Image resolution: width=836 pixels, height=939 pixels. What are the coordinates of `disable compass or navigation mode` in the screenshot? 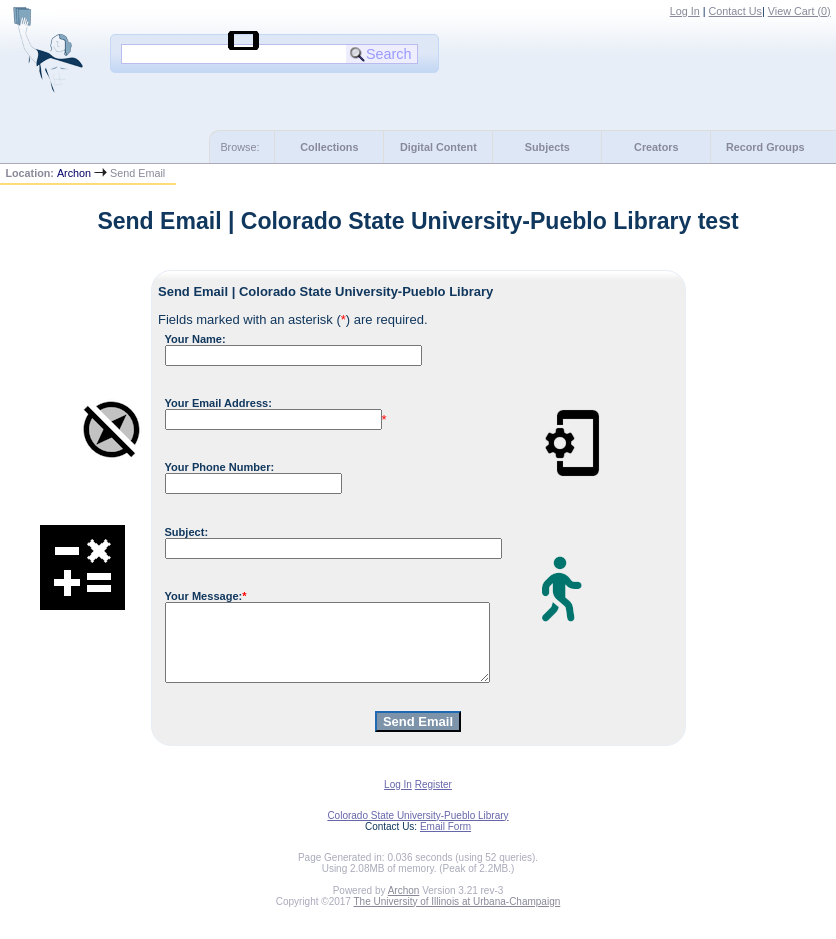 It's located at (111, 429).